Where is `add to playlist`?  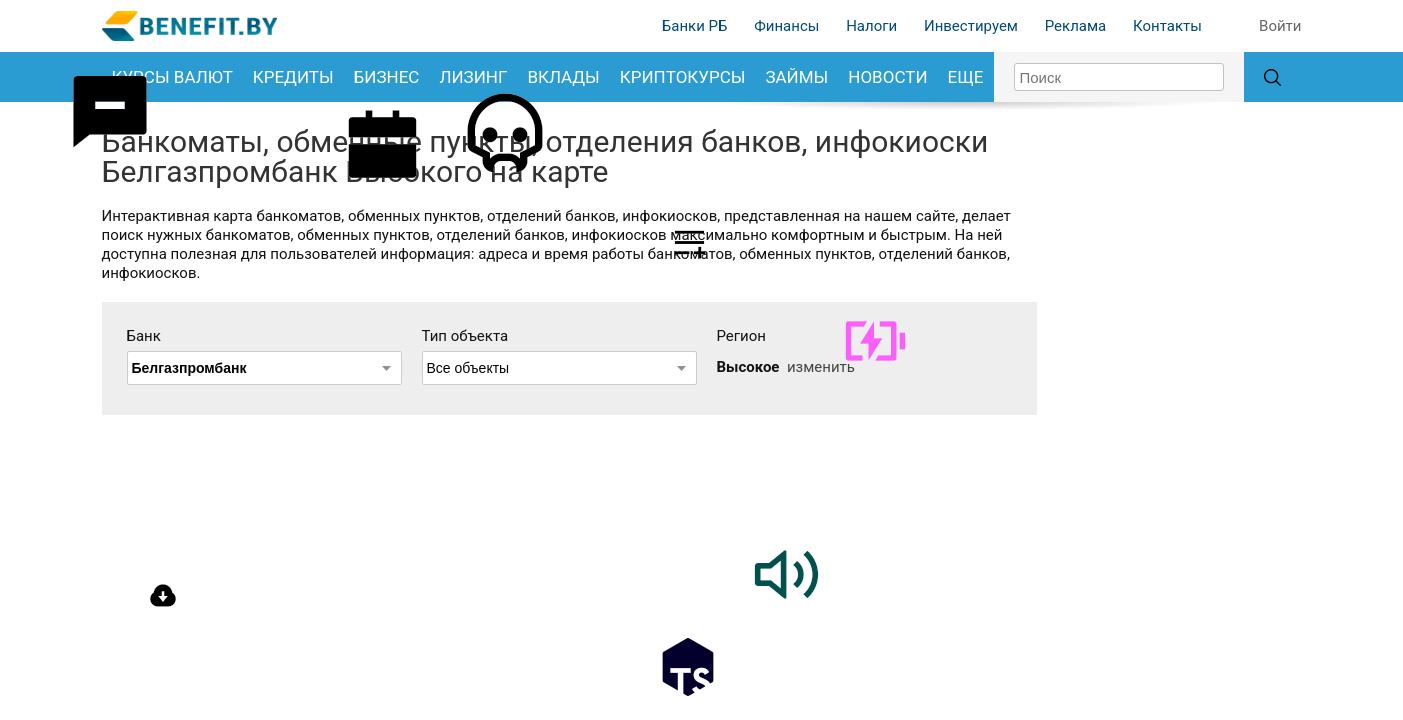 add to playlist is located at coordinates (689, 242).